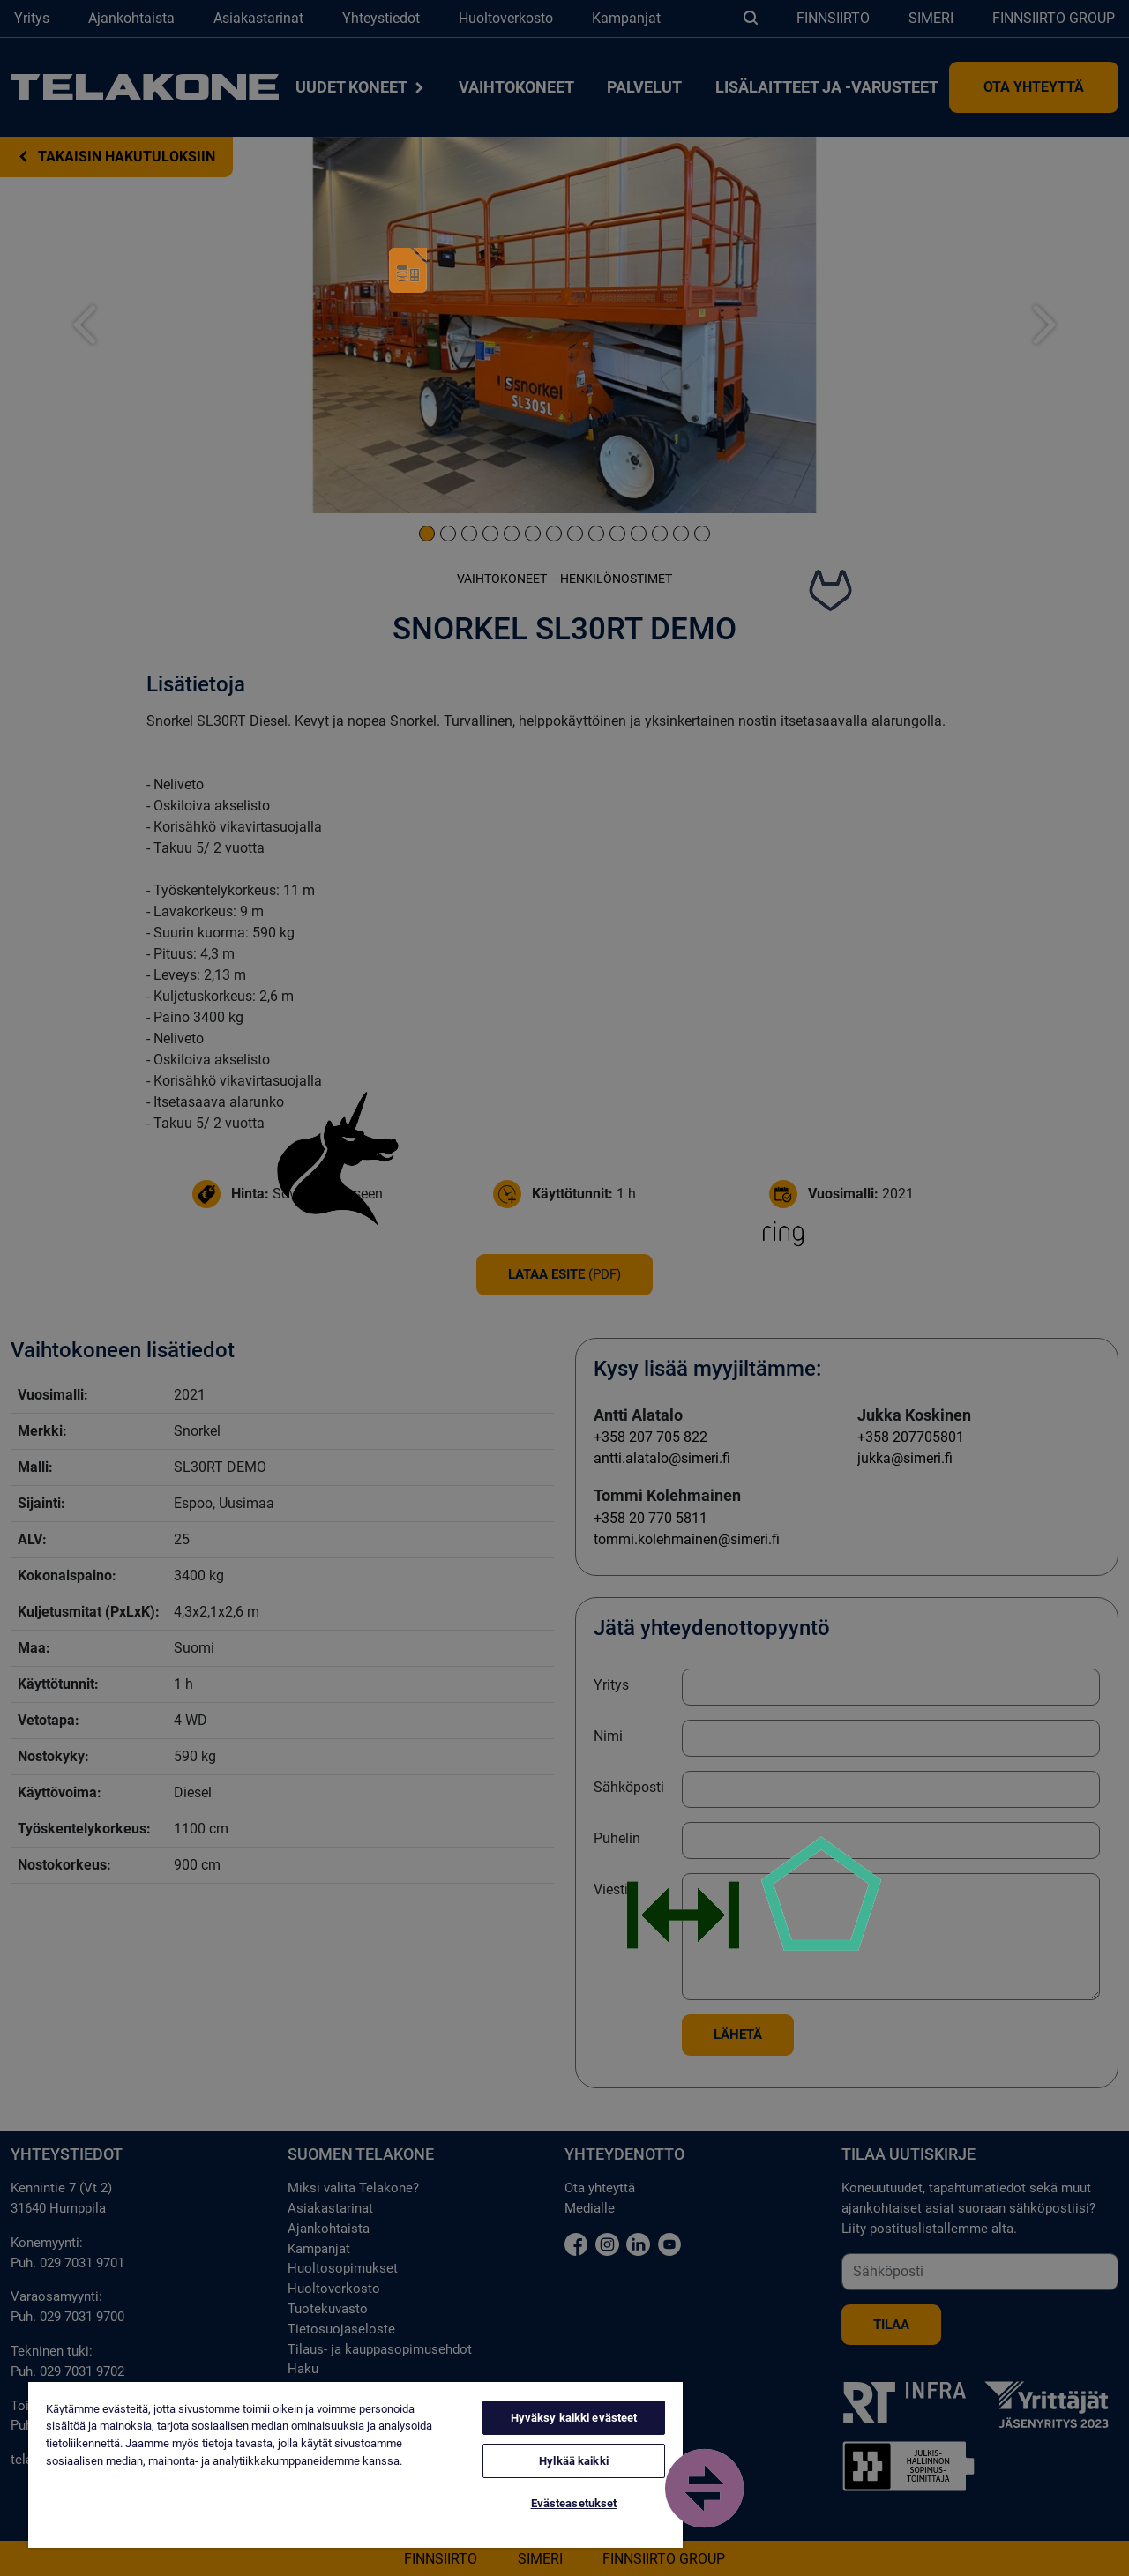 The image size is (1129, 2576). What do you see at coordinates (683, 1915) in the screenshot?
I see `expand content to full width` at bounding box center [683, 1915].